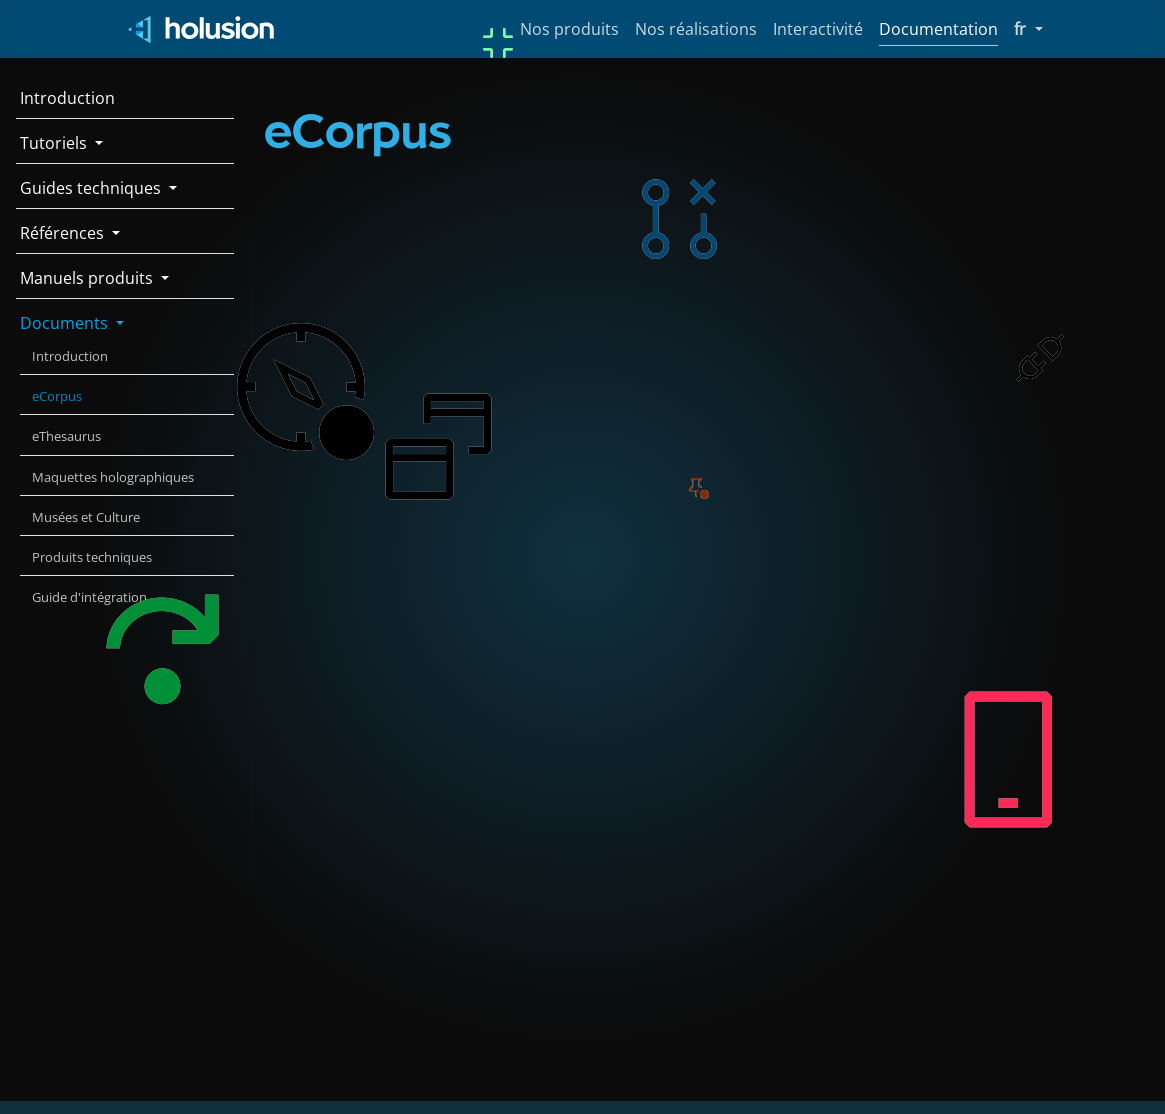 This screenshot has width=1165, height=1114. What do you see at coordinates (162, 650) in the screenshot?
I see `step over the current line while debugging` at bounding box center [162, 650].